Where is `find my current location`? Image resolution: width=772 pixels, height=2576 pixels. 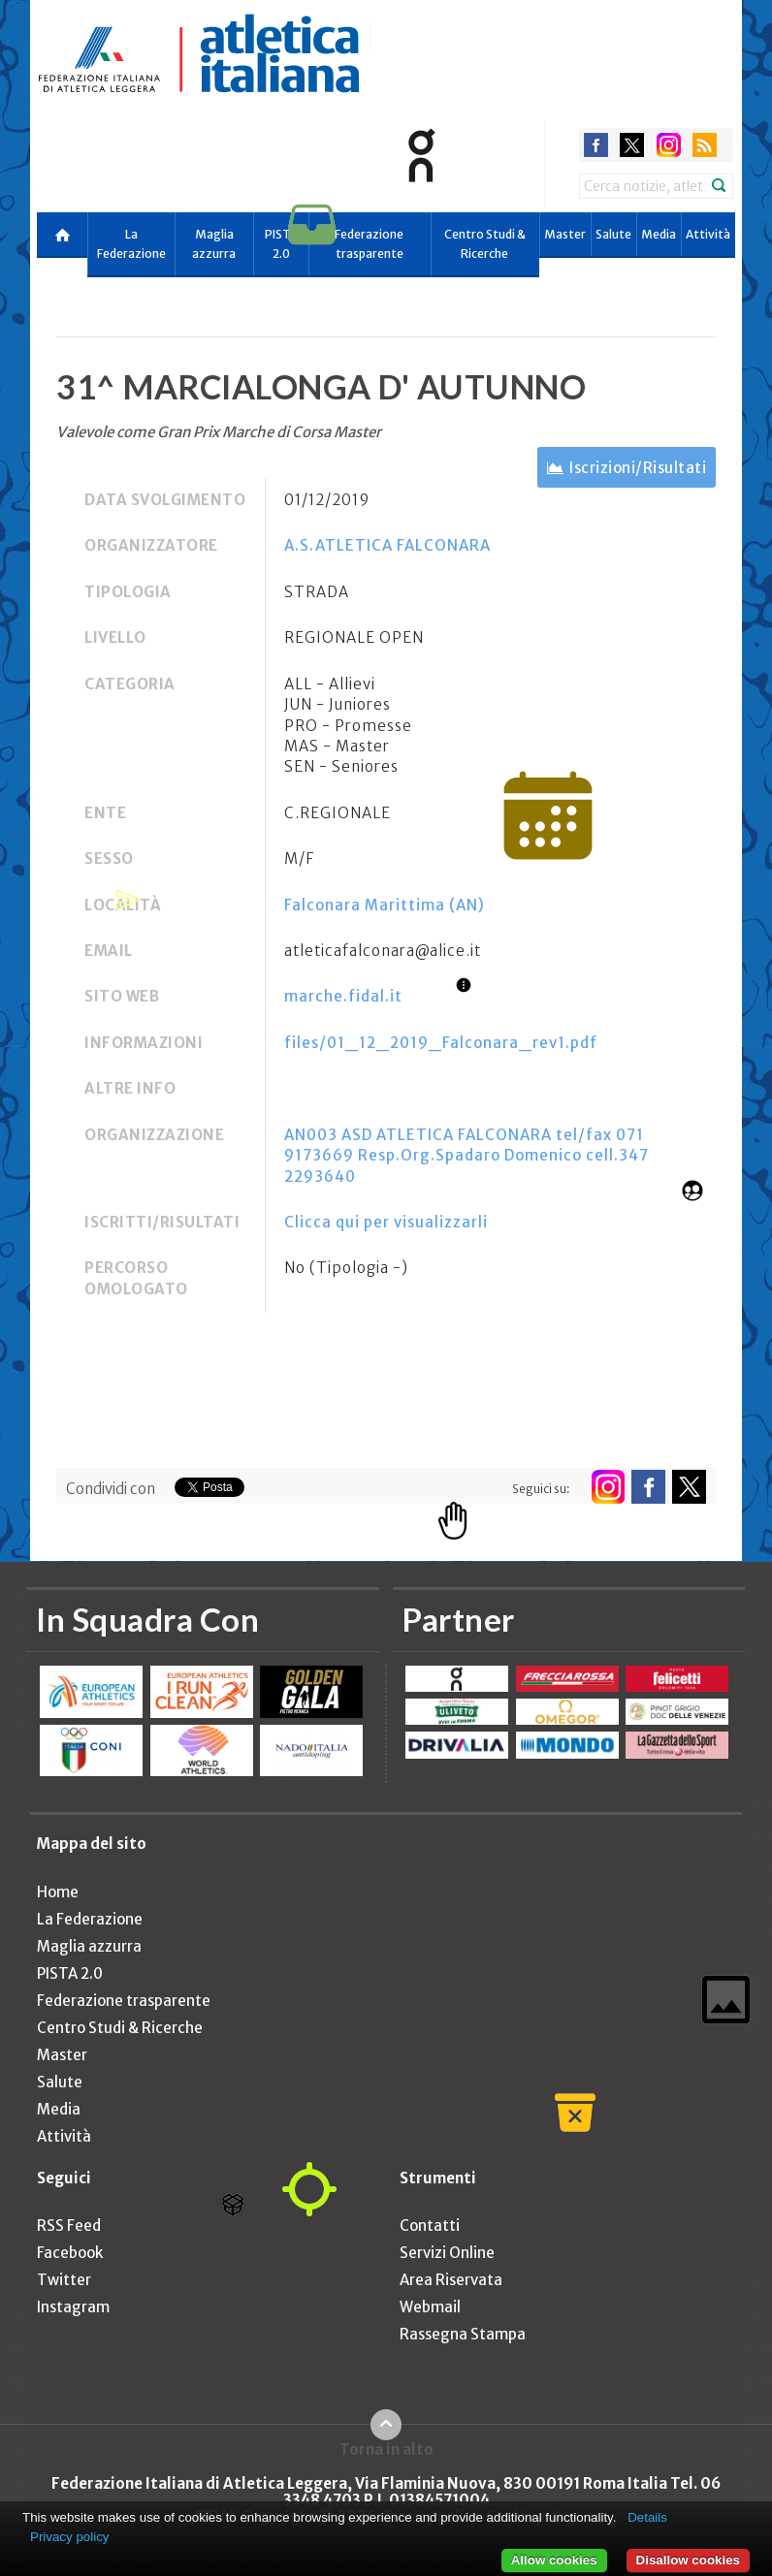 find my current location is located at coordinates (309, 2189).